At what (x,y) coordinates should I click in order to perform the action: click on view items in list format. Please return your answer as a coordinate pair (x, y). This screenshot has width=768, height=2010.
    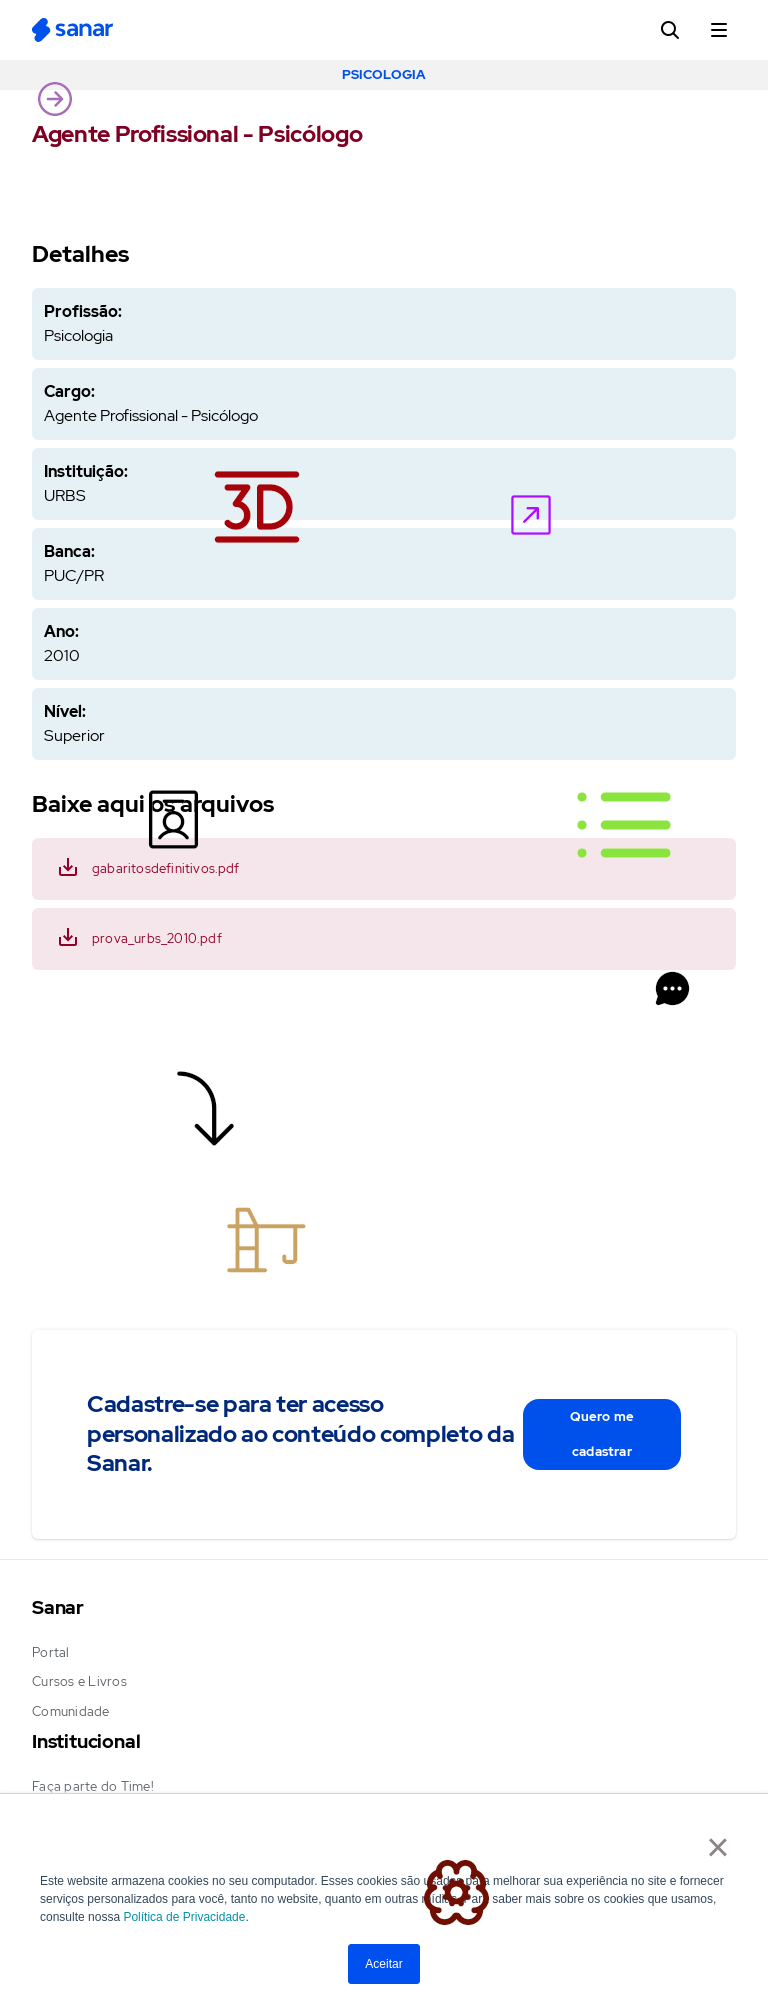
    Looking at the image, I should click on (624, 825).